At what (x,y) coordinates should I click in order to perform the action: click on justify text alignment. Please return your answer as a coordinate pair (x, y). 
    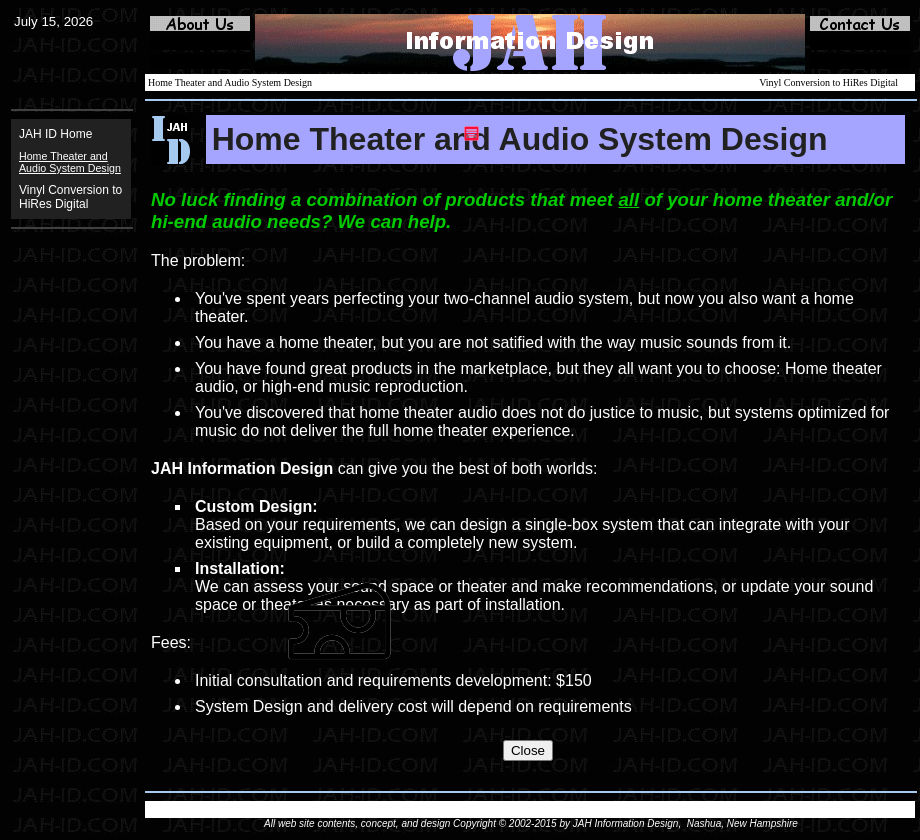
    Looking at the image, I should click on (471, 133).